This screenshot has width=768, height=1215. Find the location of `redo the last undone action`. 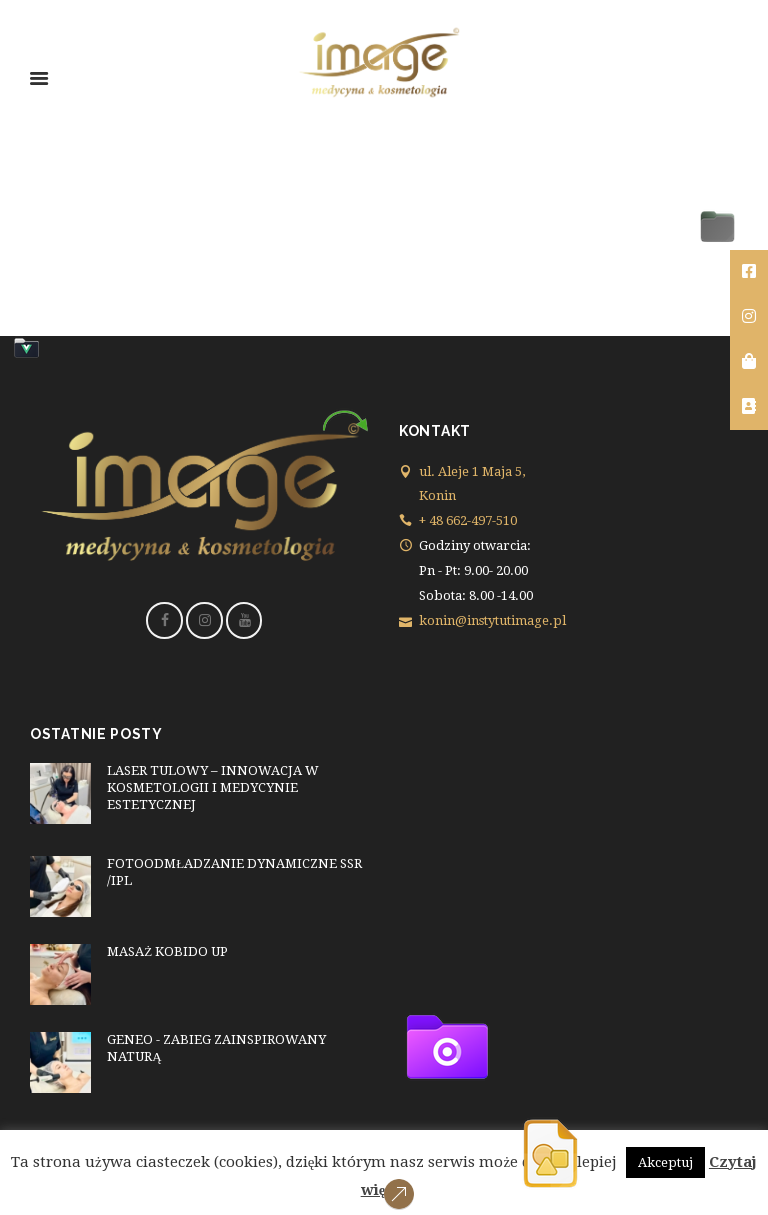

redo the last undone action is located at coordinates (345, 420).